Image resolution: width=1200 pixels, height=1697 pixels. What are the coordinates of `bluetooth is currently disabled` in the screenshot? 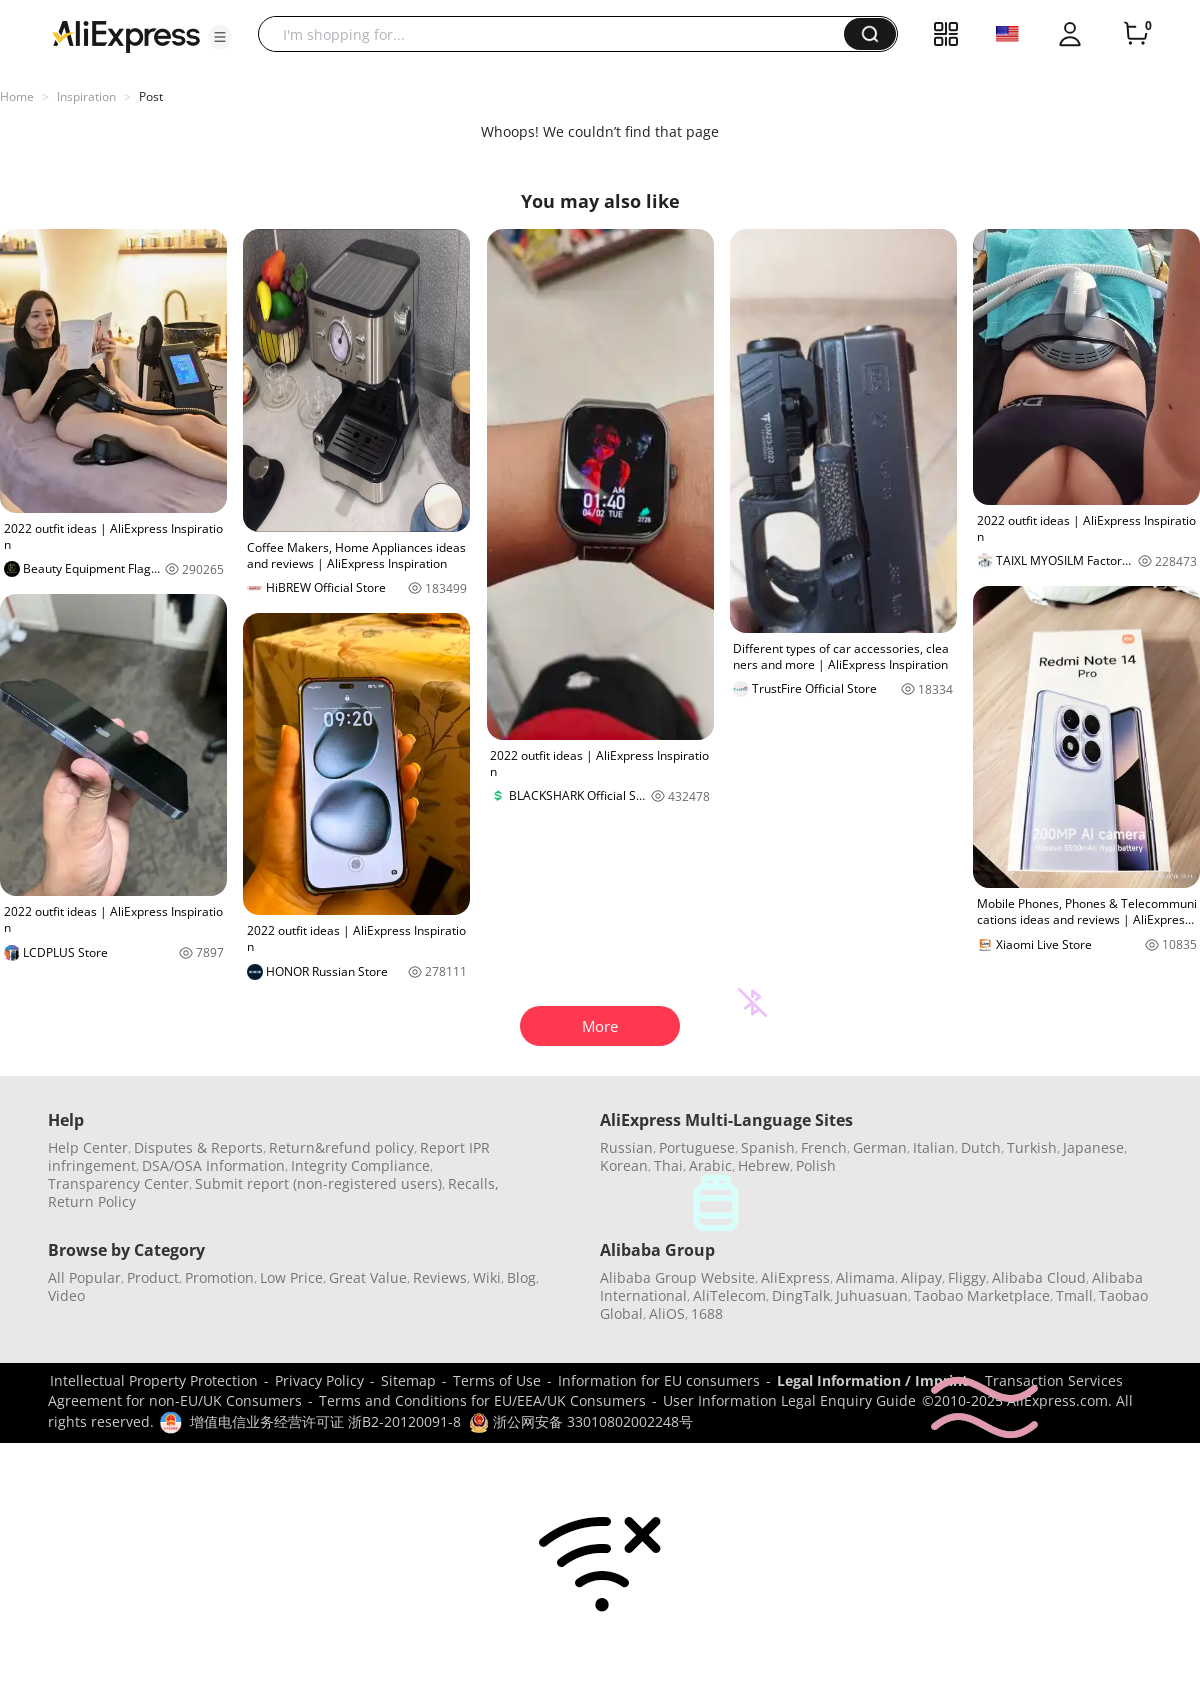 It's located at (752, 1002).